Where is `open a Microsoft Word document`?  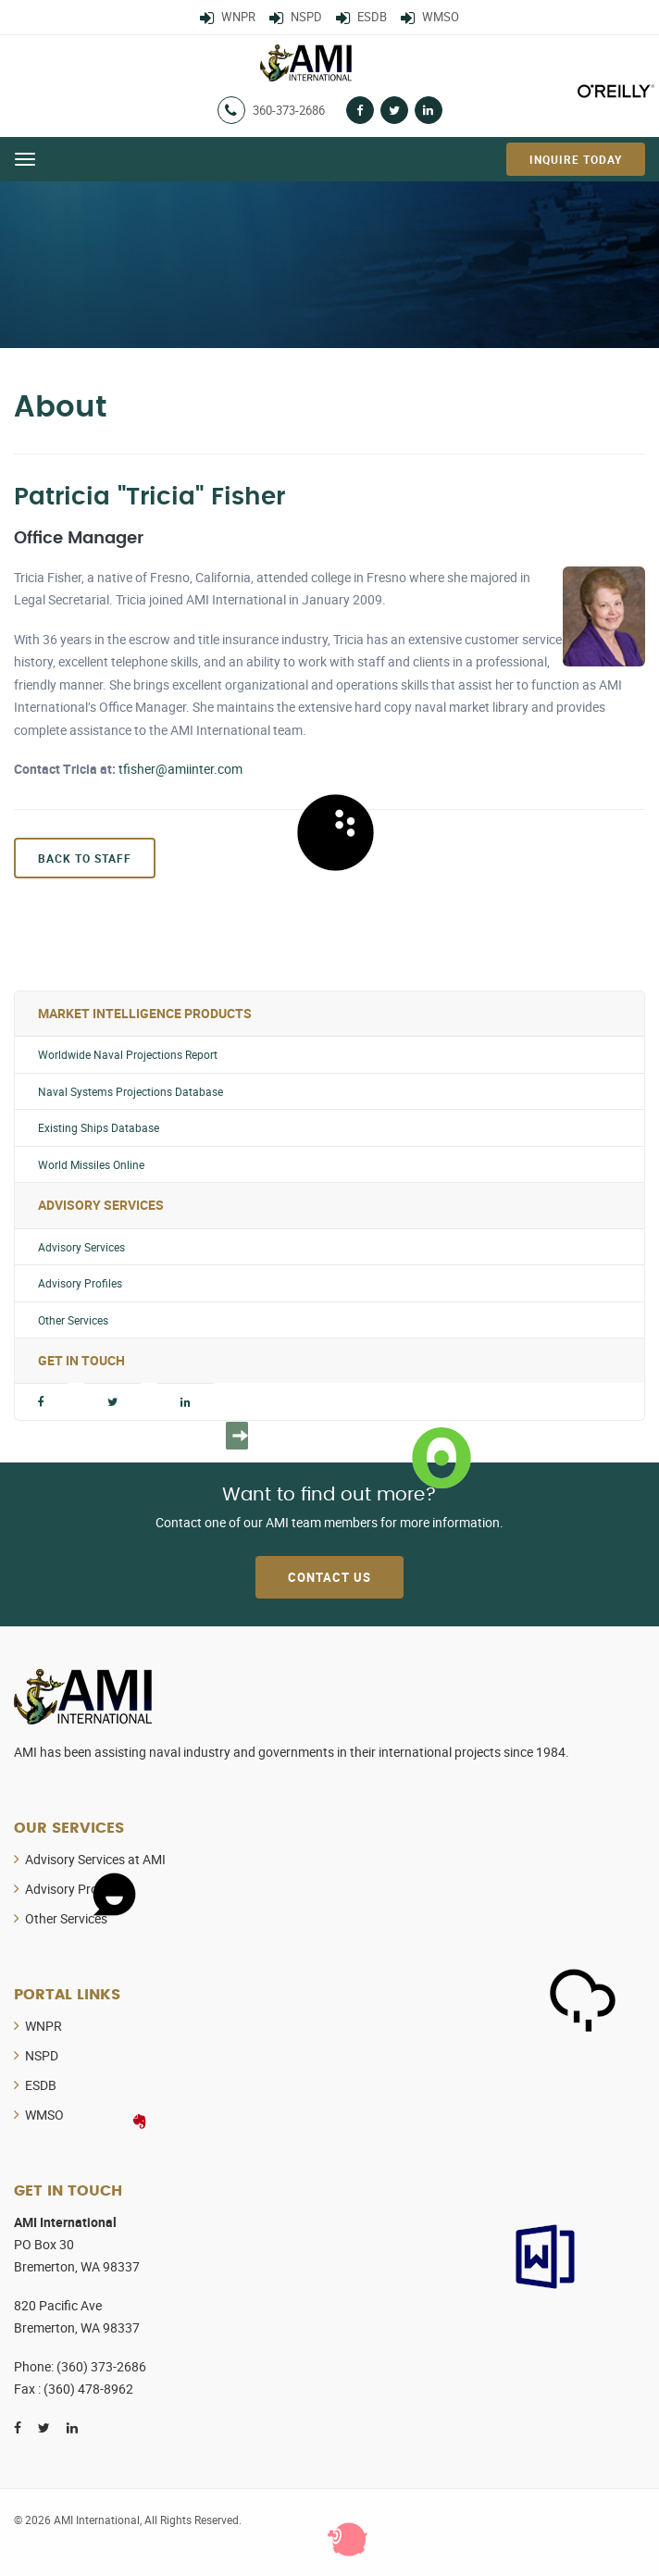 open a Microsoft Word document is located at coordinates (545, 2257).